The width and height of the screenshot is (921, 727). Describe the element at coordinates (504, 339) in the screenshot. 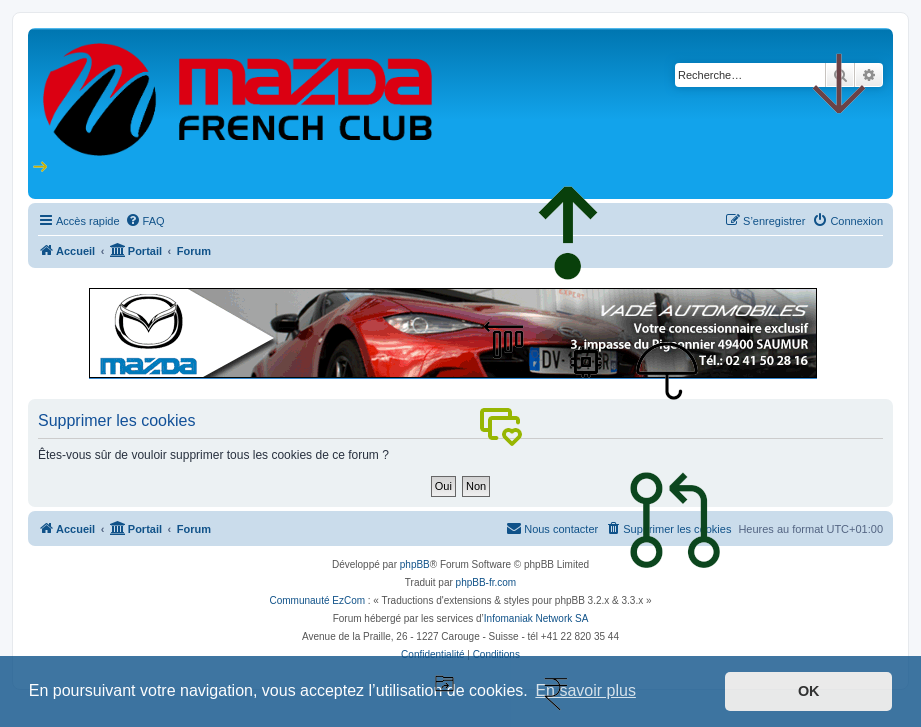

I see `view graph data from right to left` at that location.